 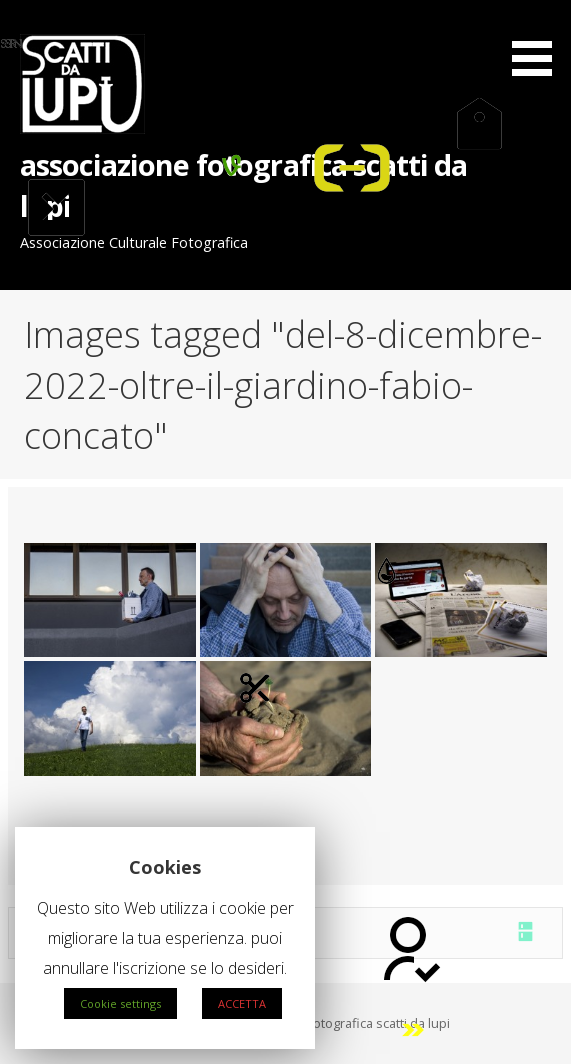 What do you see at coordinates (408, 950) in the screenshot?
I see `follow a user or add to your network` at bounding box center [408, 950].